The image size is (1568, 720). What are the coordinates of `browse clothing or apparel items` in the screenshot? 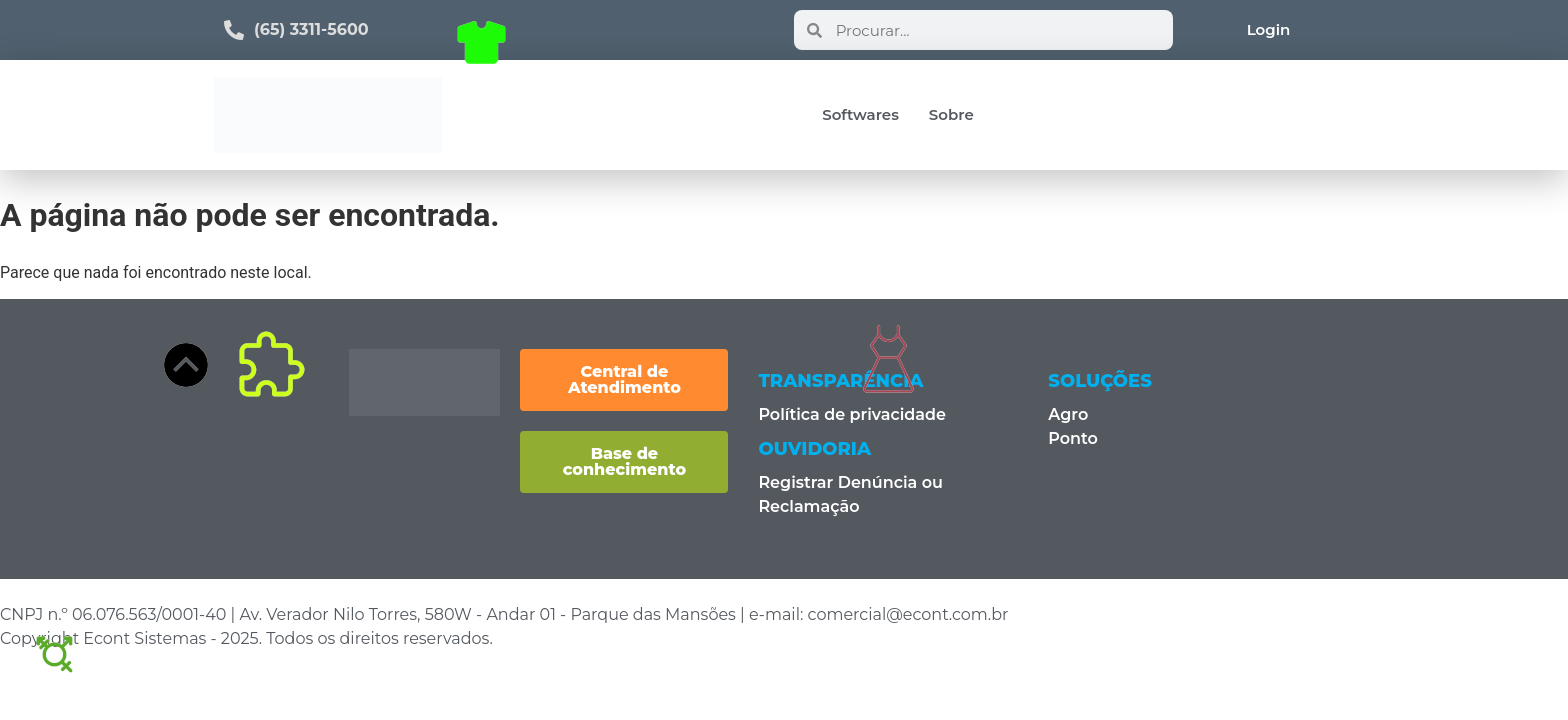 It's located at (481, 42).